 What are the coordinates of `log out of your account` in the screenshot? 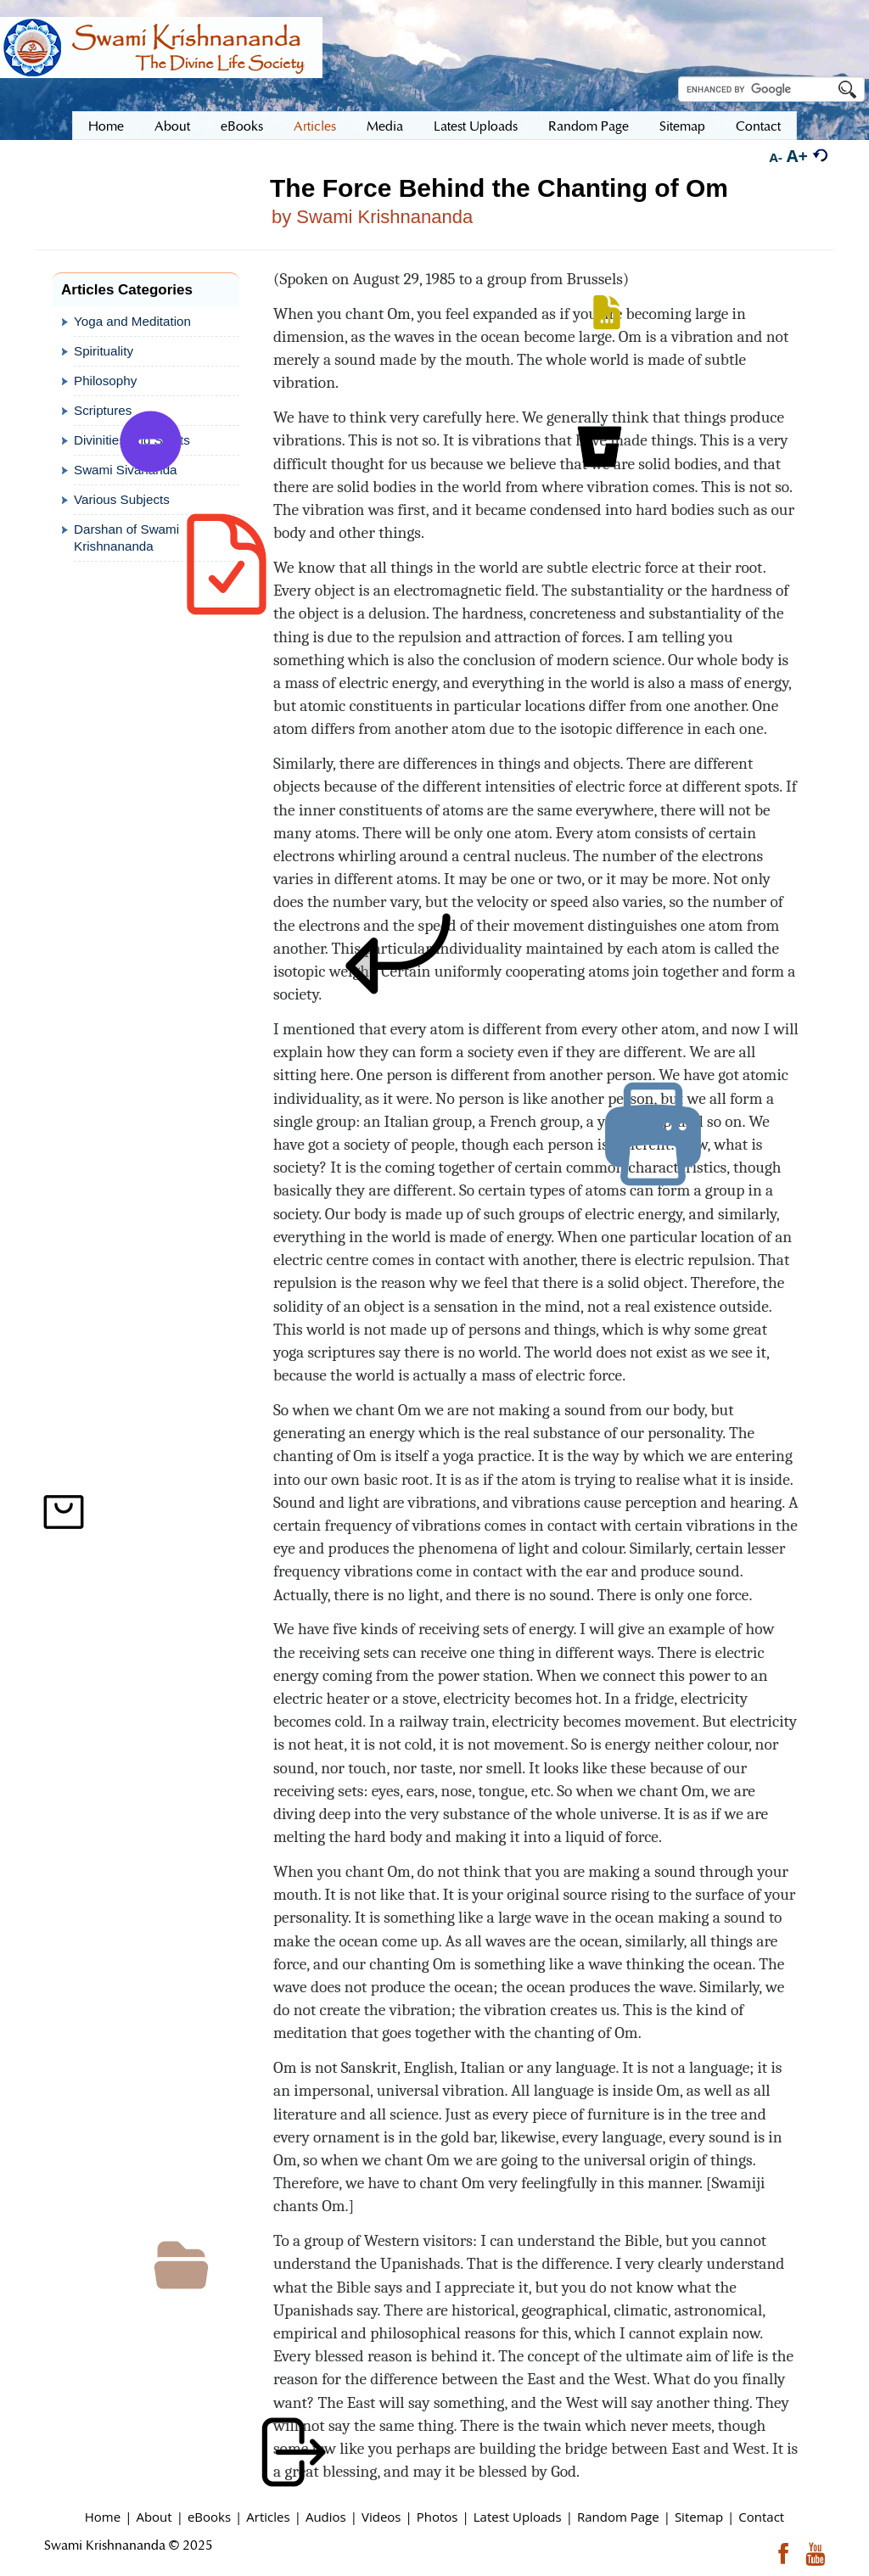 It's located at (289, 2452).